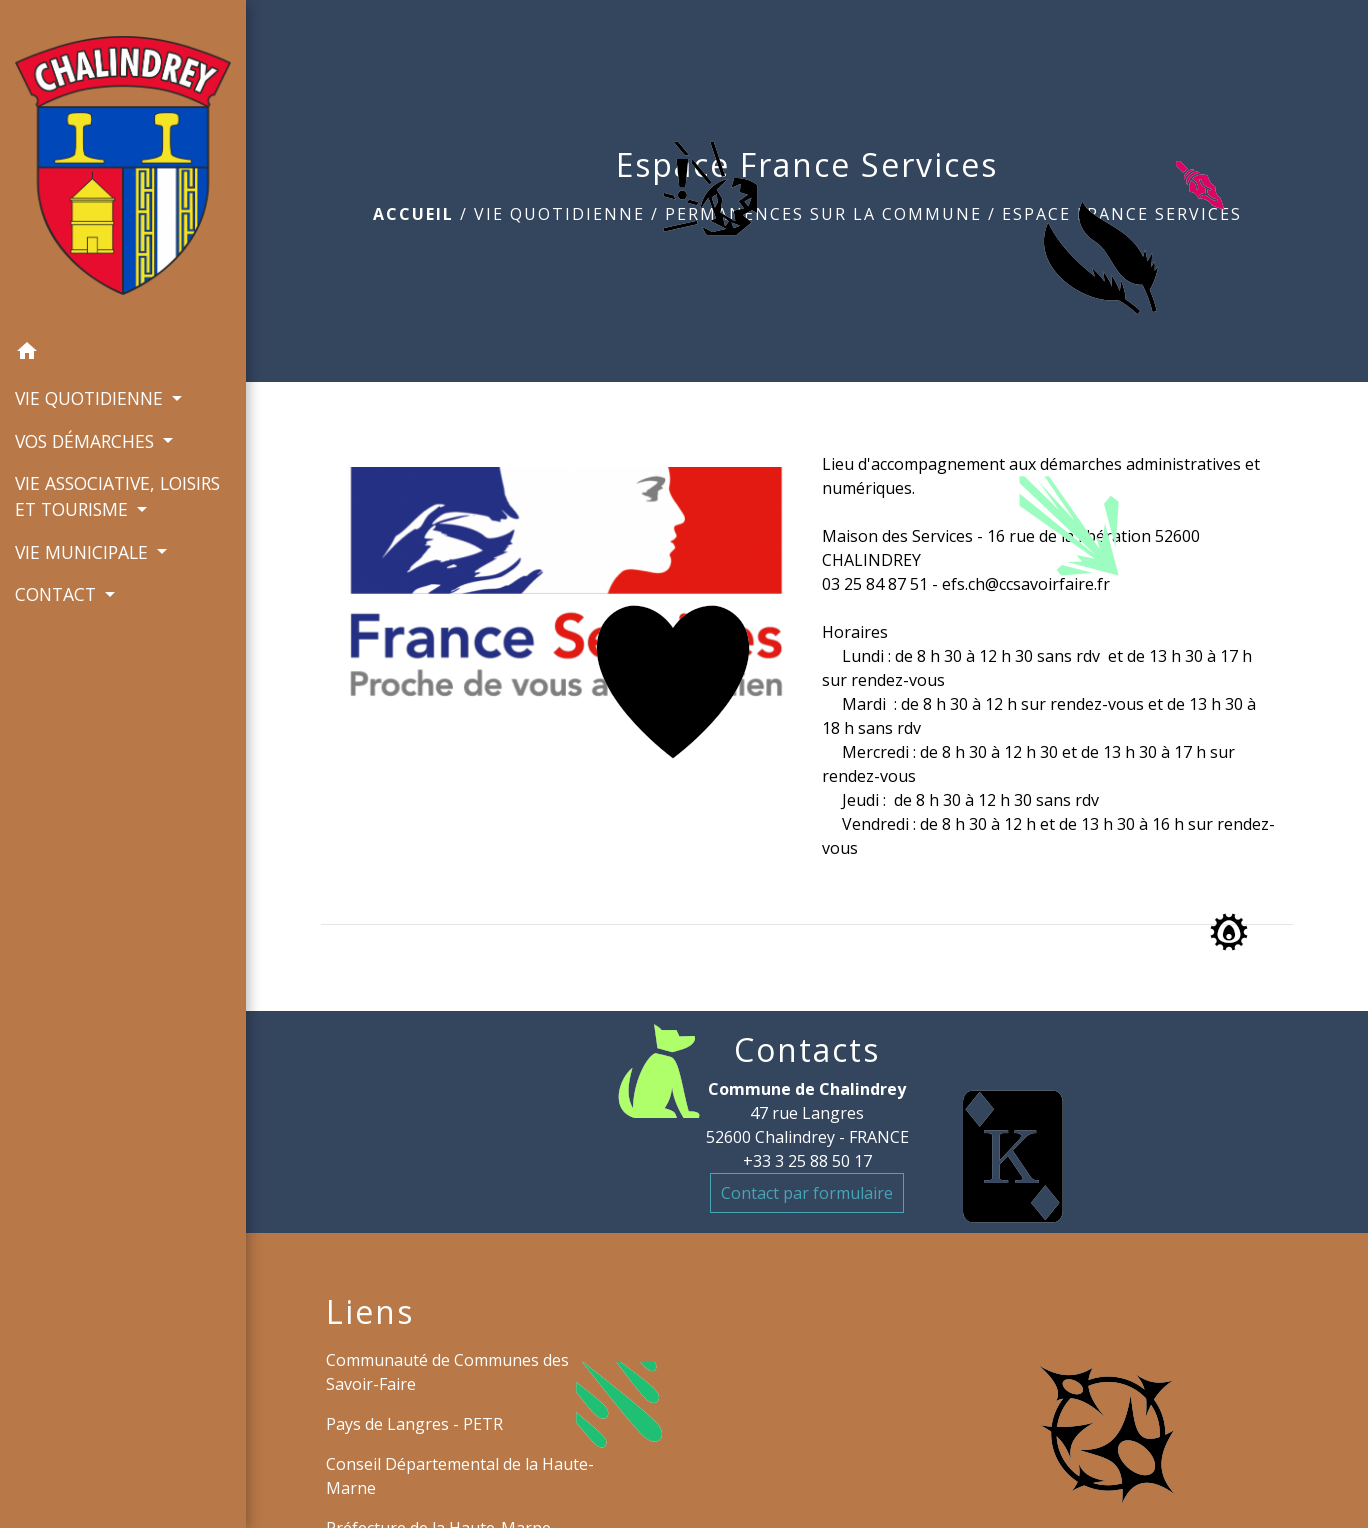 This screenshot has width=1368, height=1528. What do you see at coordinates (1101, 258) in the screenshot?
I see `indicates a writing or composition feature` at bounding box center [1101, 258].